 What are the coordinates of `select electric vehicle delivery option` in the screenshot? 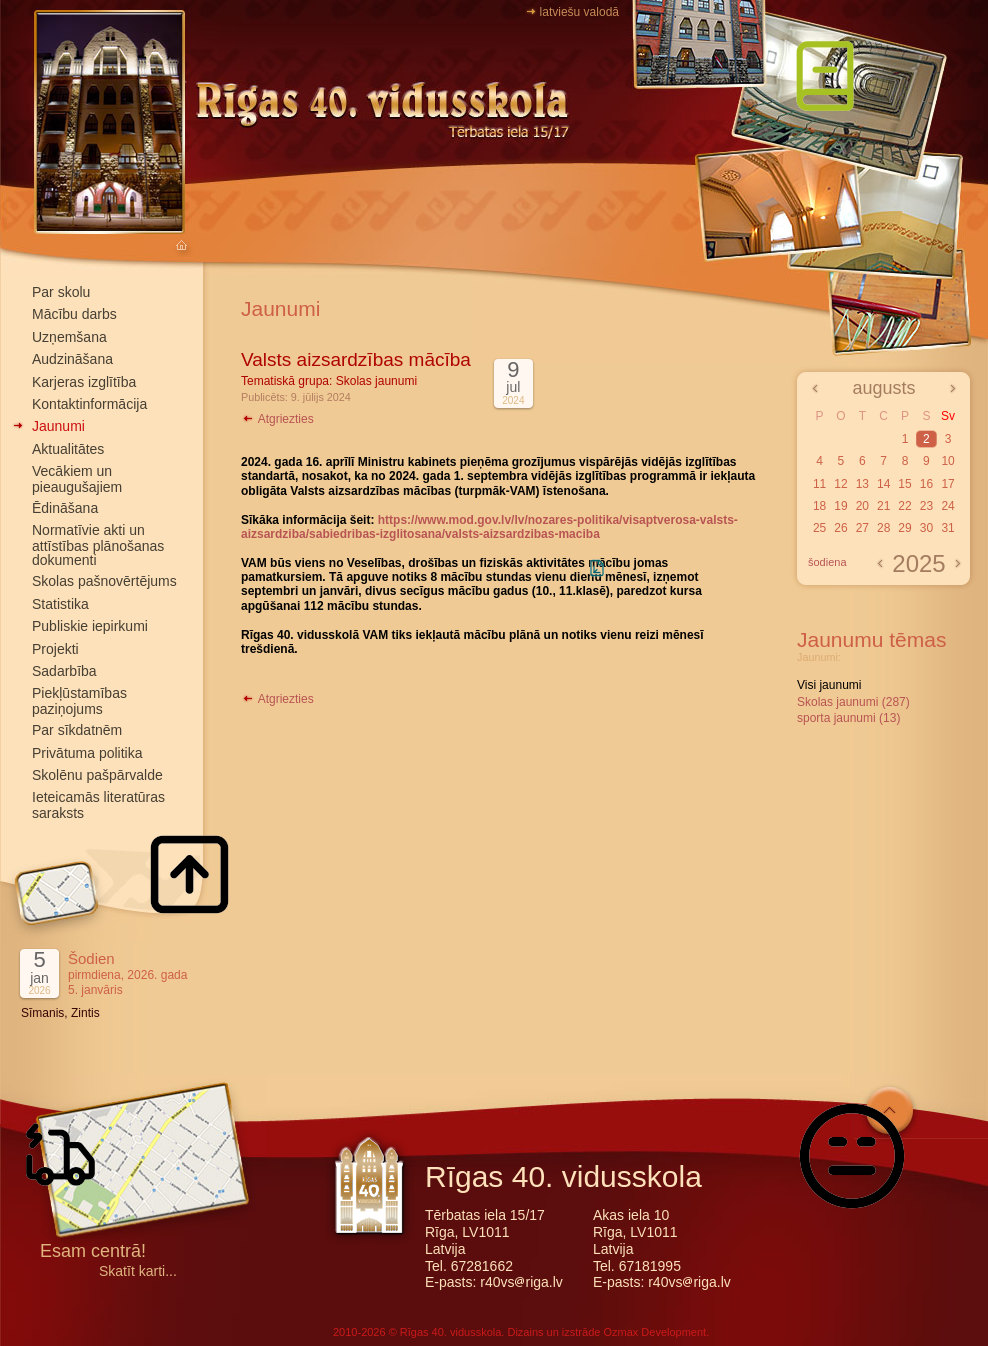 It's located at (60, 1154).